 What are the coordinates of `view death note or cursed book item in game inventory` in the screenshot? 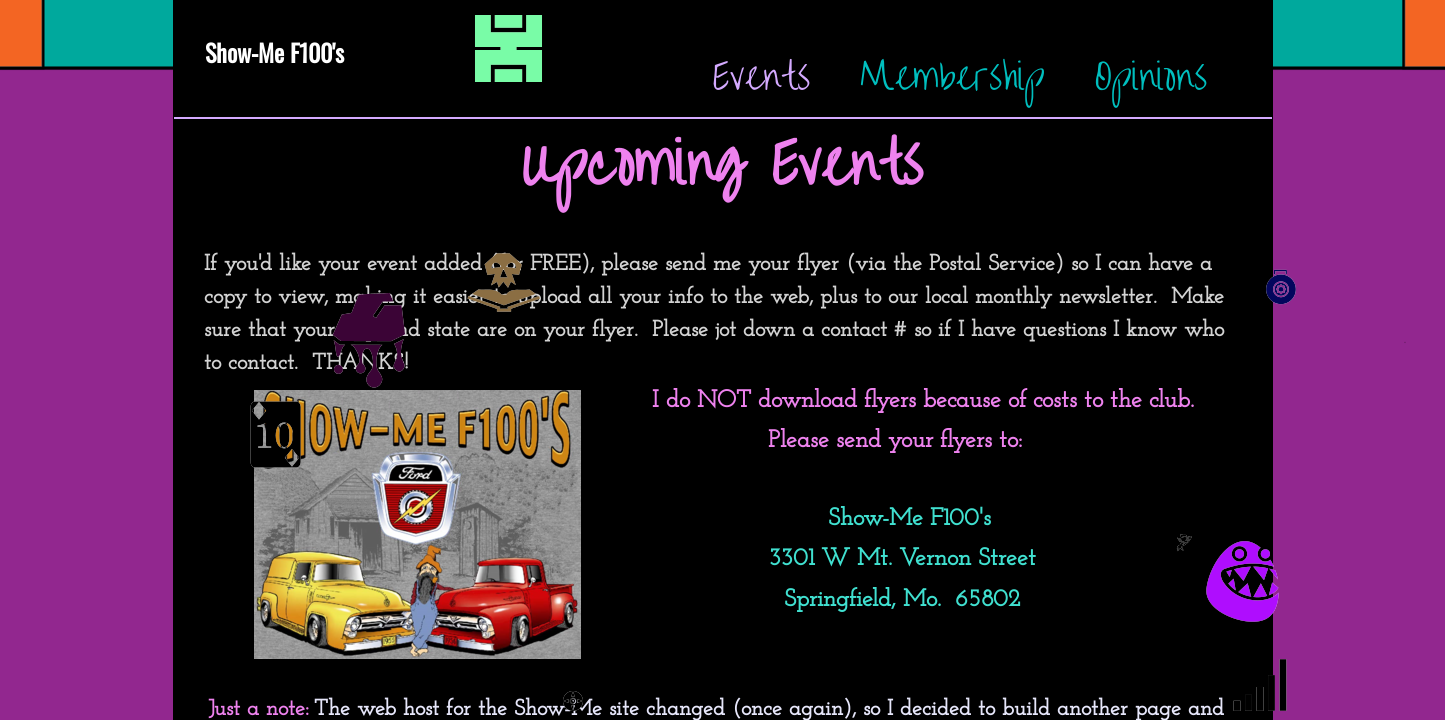 It's located at (503, 284).